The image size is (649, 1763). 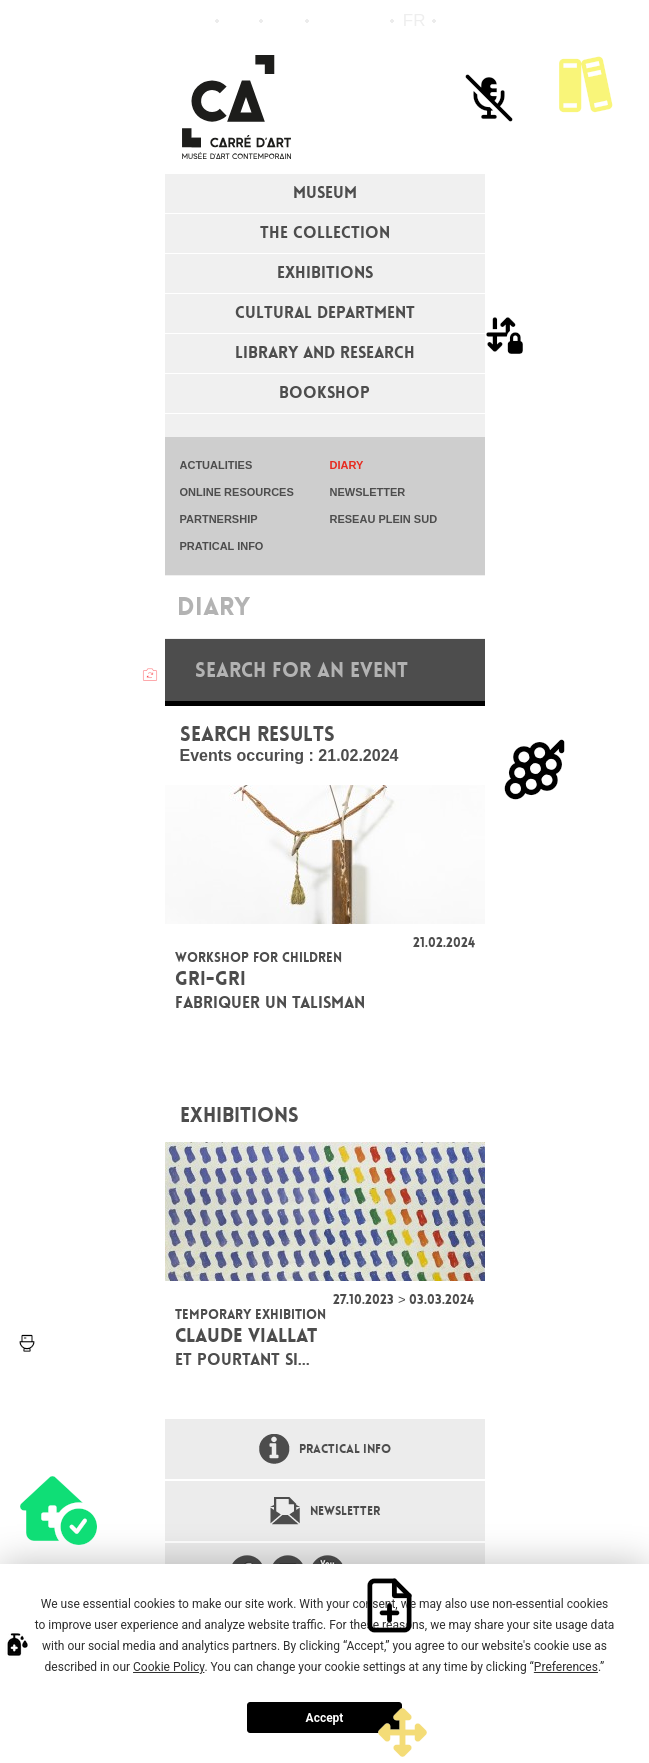 What do you see at coordinates (16, 1644) in the screenshot?
I see `access hand sanitizer station information` at bounding box center [16, 1644].